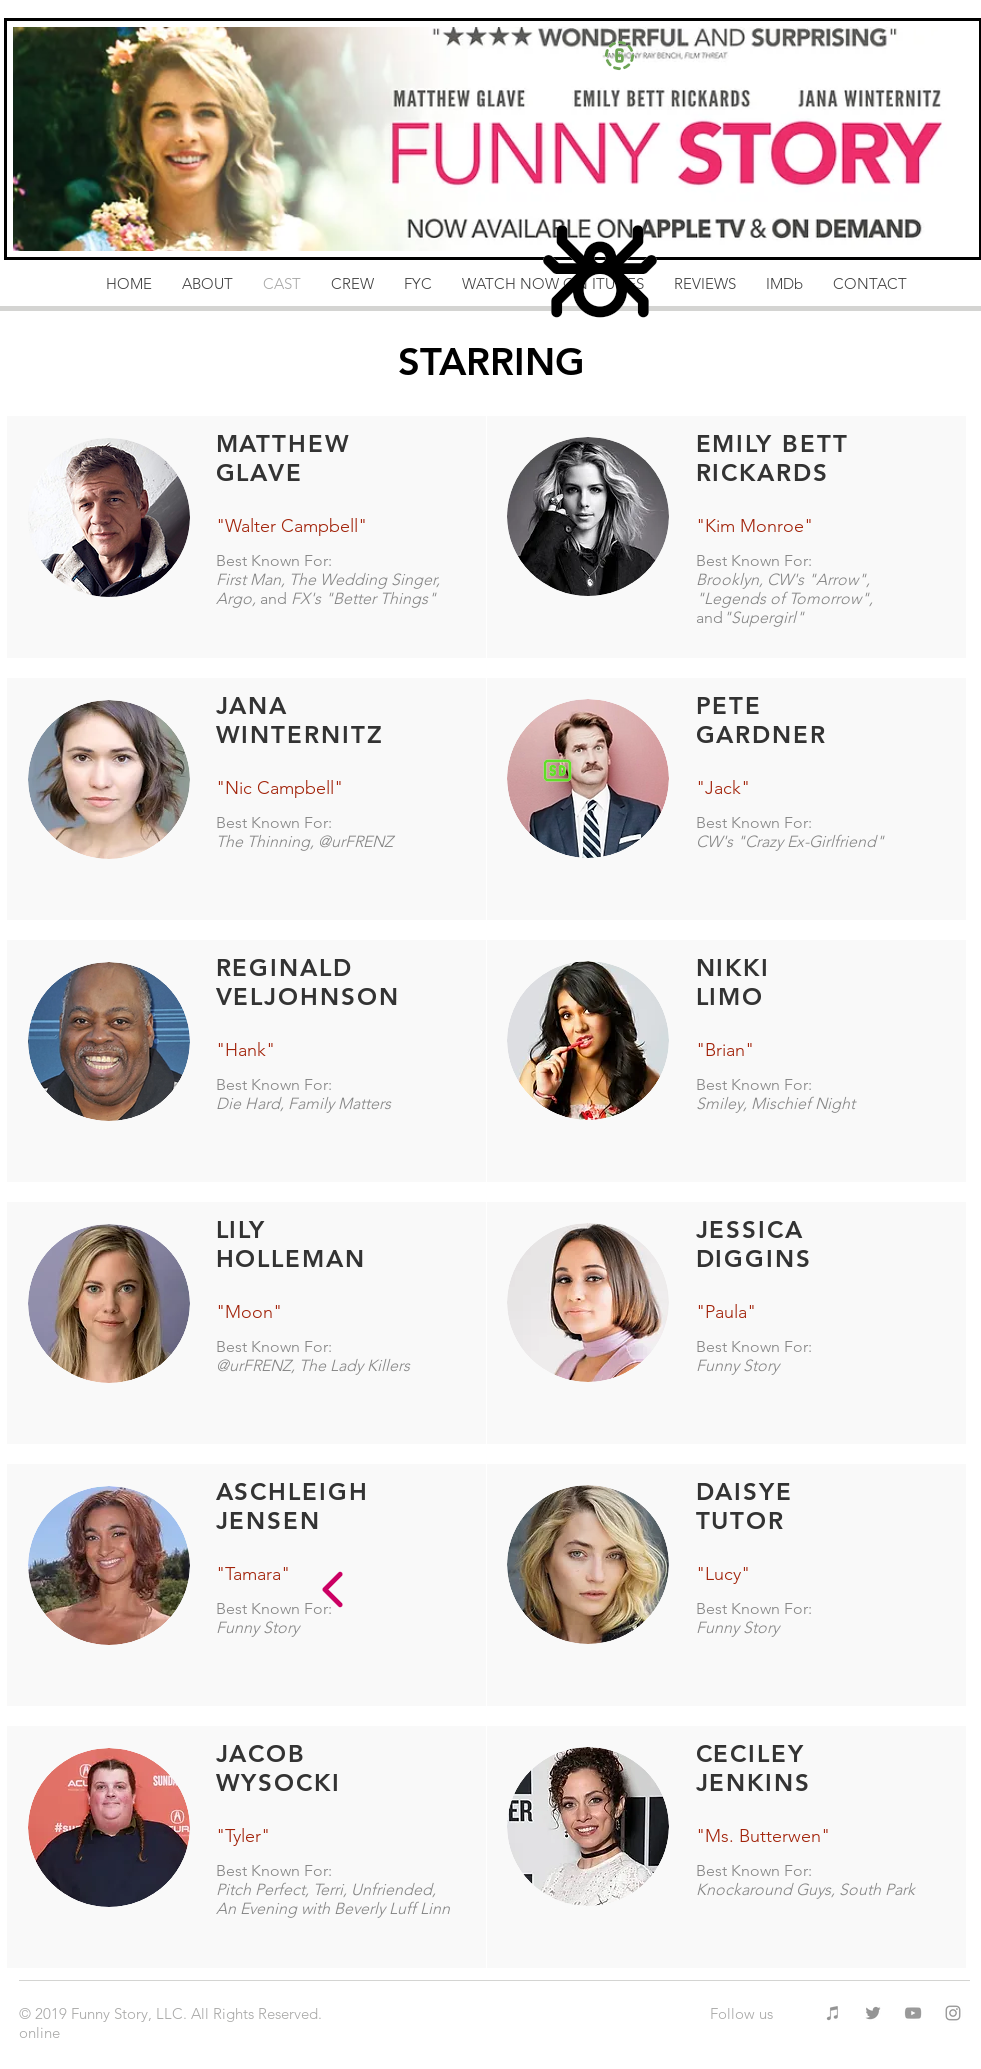 This screenshot has height=2069, width=981. Describe the element at coordinates (619, 55) in the screenshot. I see `step 6 of a multi-step process` at that location.